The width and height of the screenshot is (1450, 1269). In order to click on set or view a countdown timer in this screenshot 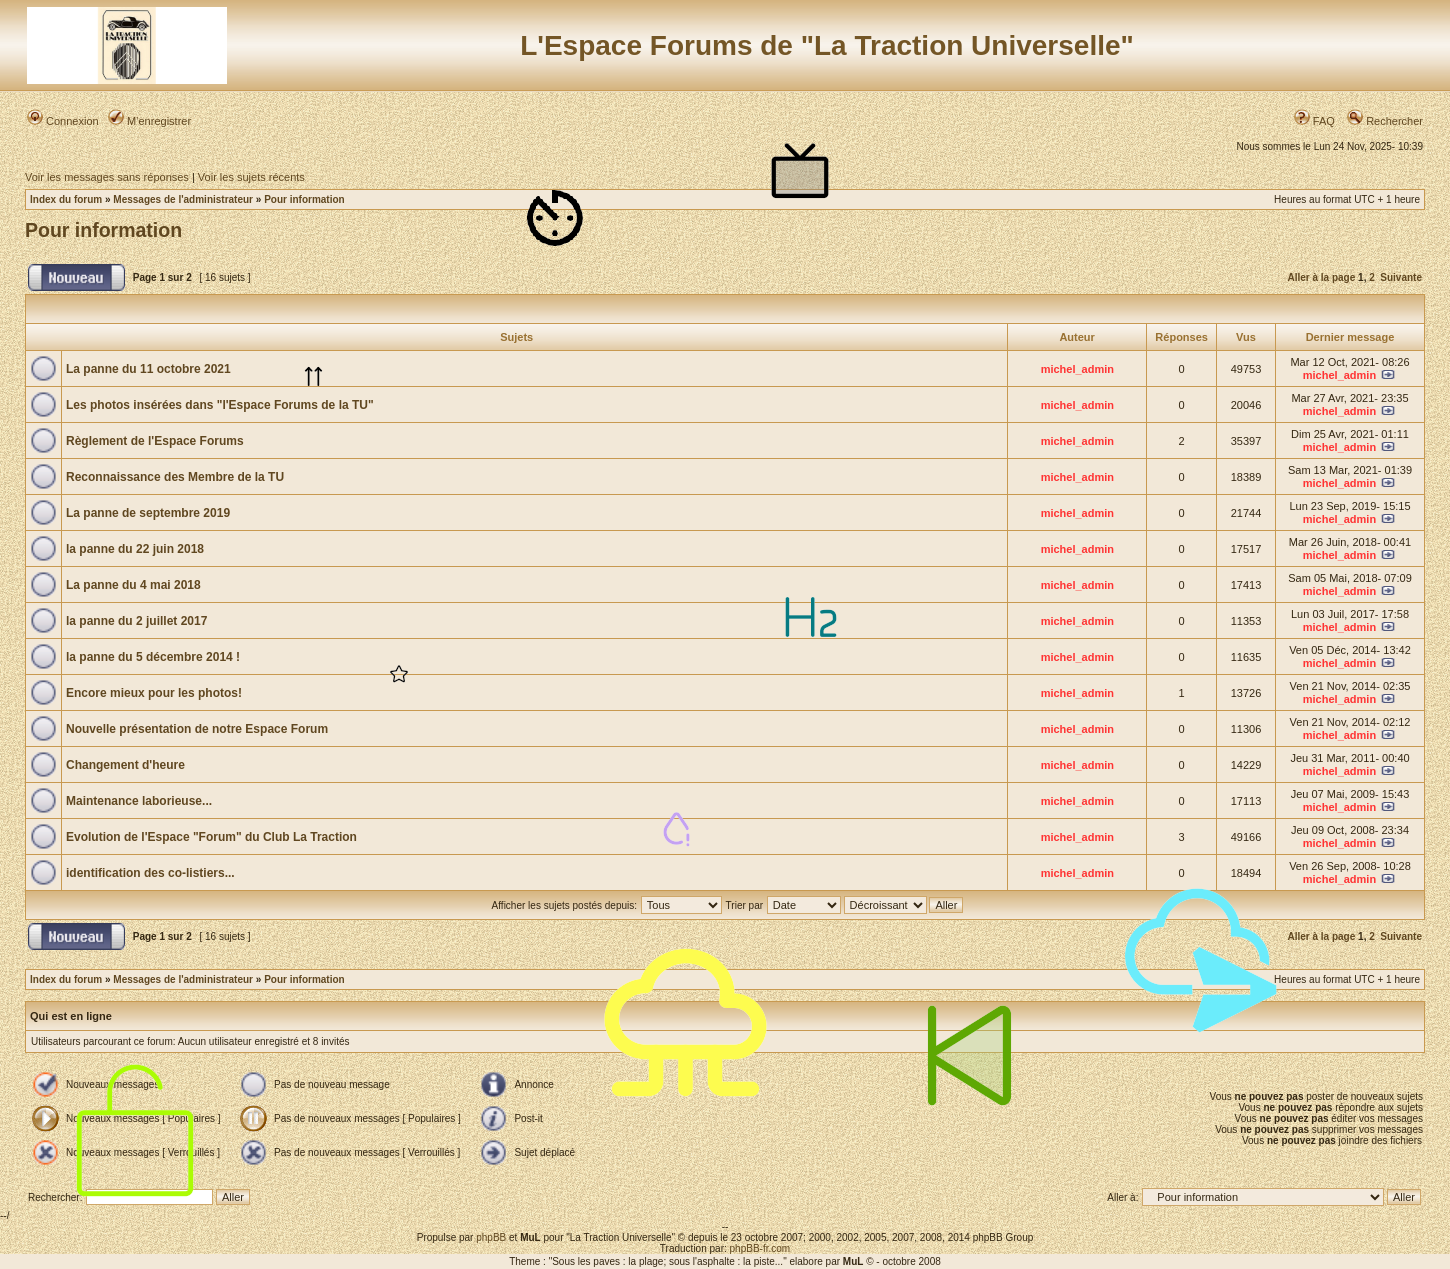, I will do `click(555, 218)`.